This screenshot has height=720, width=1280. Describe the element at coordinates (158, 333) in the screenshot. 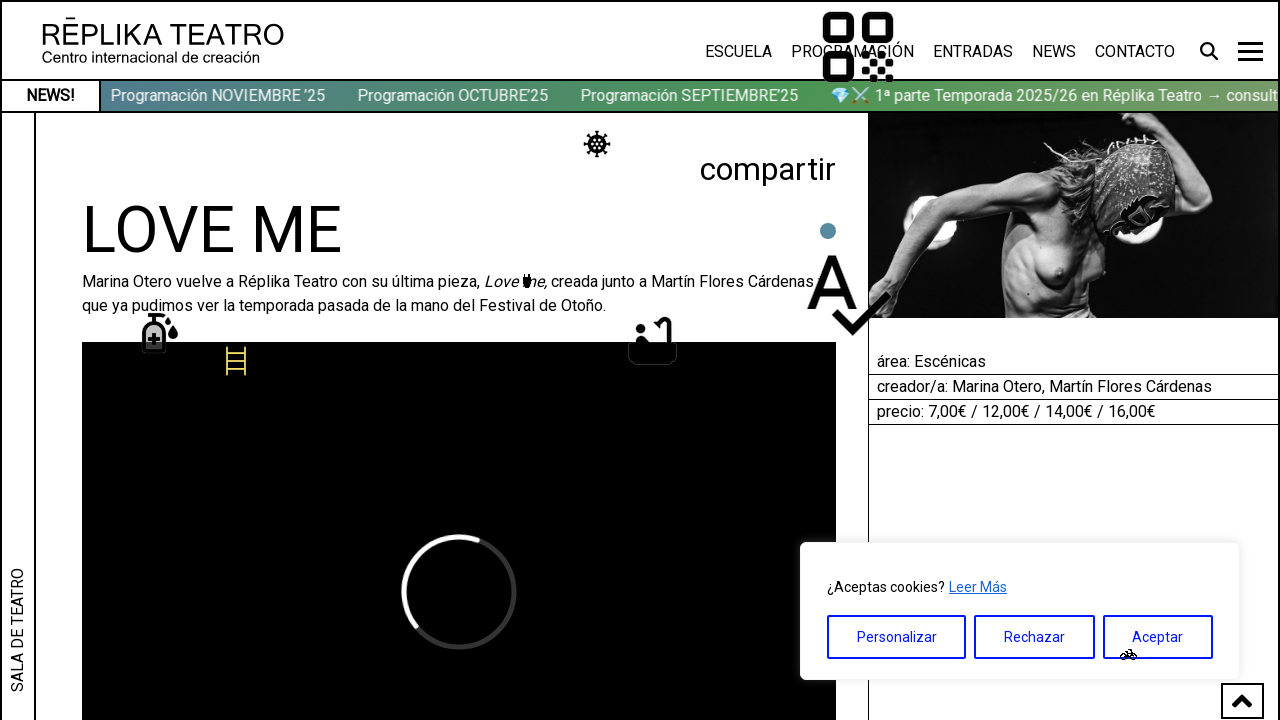

I see `access hand sanitizer station information` at that location.